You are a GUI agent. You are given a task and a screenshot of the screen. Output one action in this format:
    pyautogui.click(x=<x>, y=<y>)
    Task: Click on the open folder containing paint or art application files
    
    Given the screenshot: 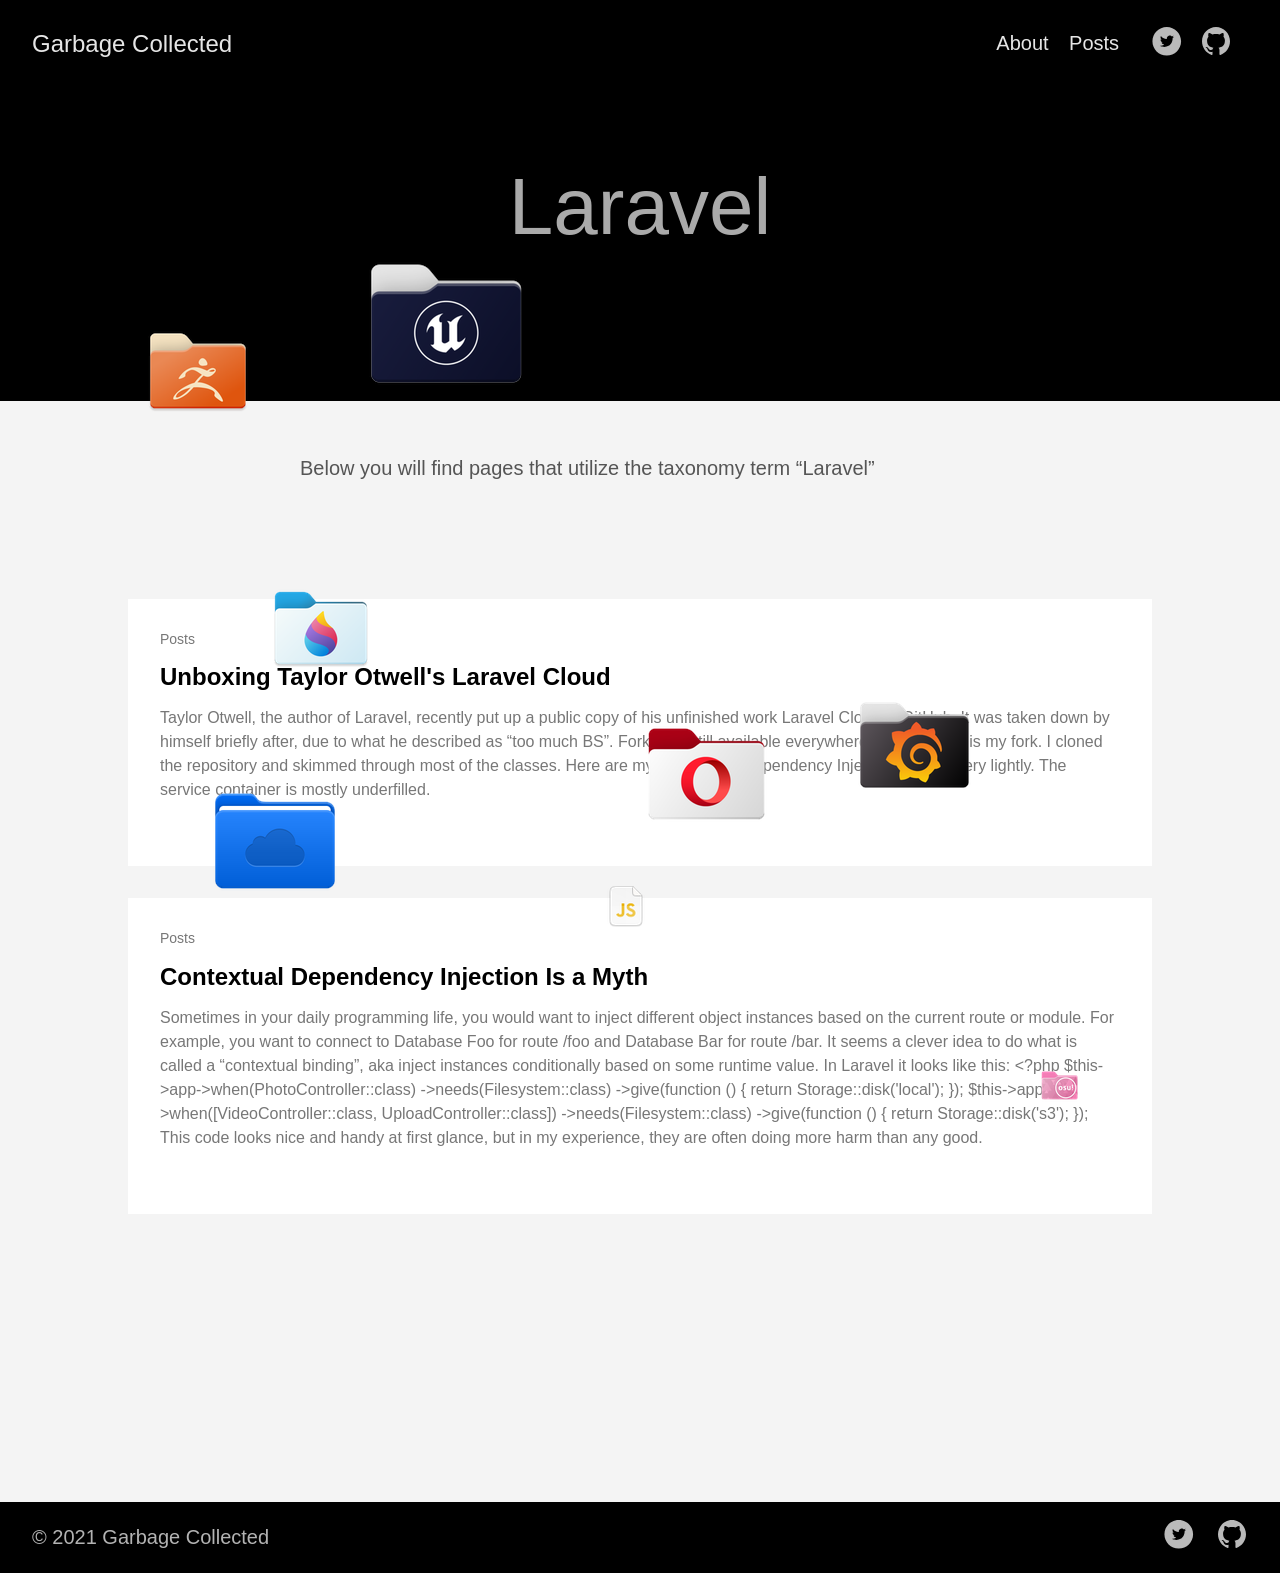 What is the action you would take?
    pyautogui.click(x=320, y=630)
    